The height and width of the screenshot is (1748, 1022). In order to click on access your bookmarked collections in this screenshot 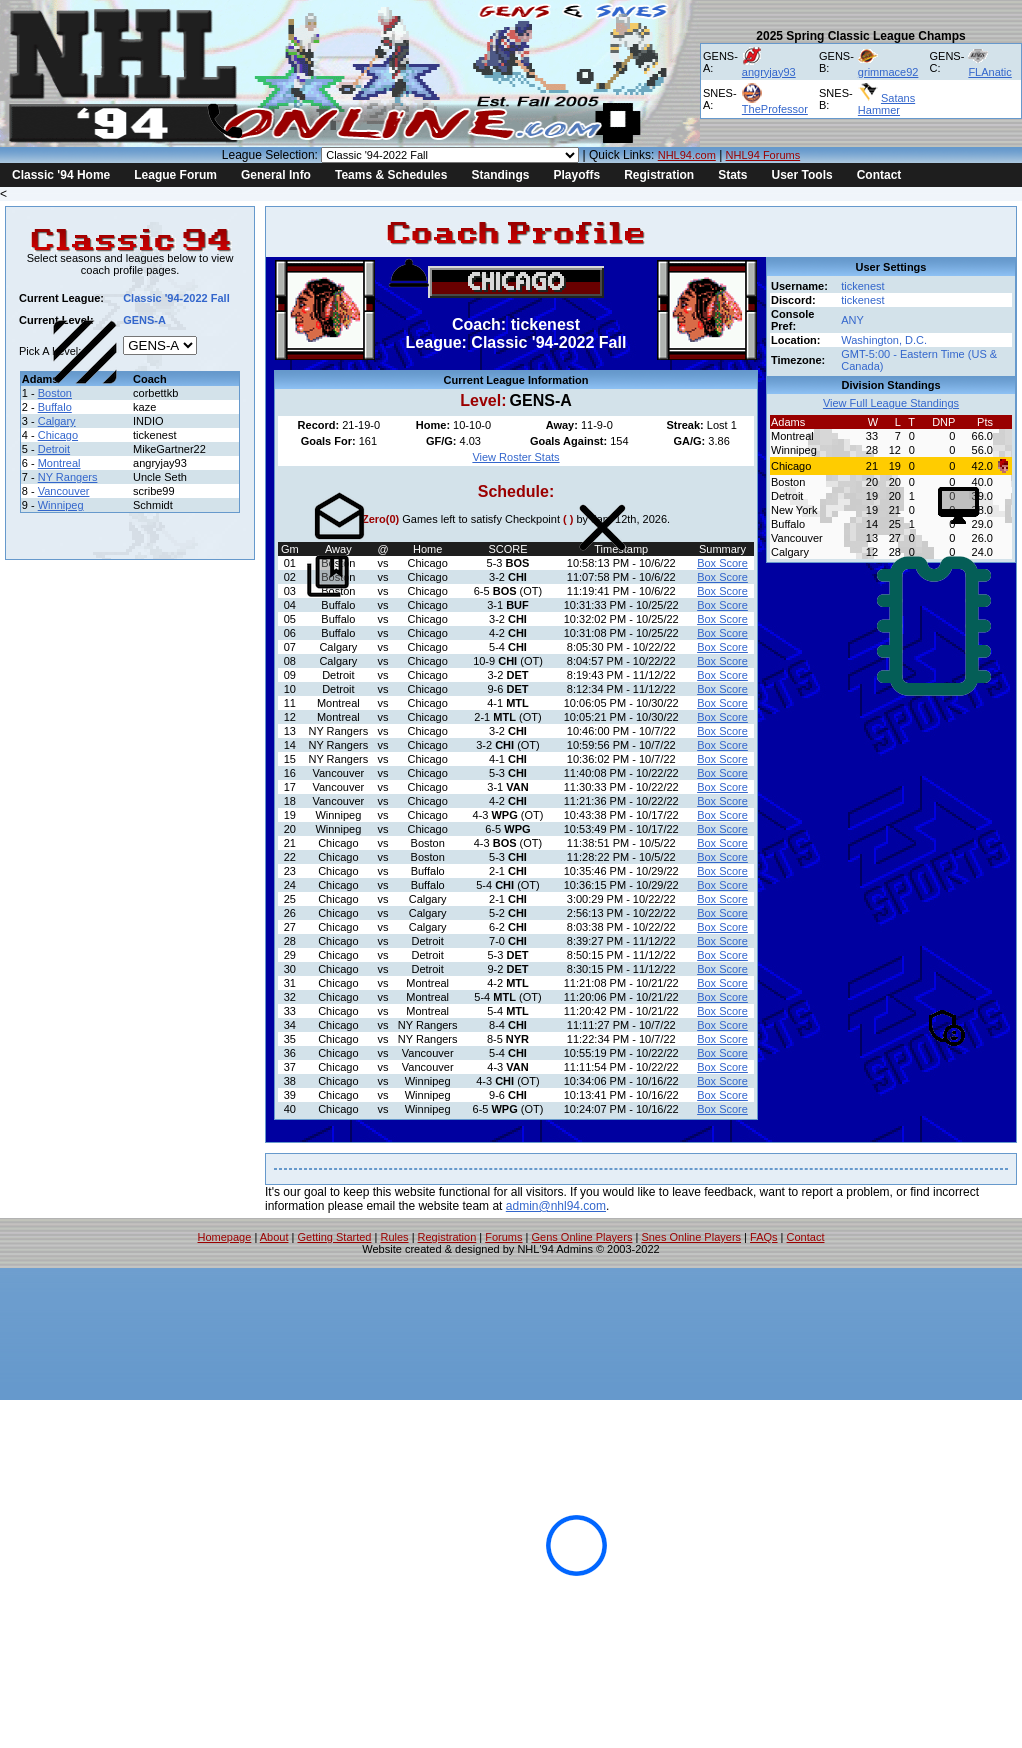, I will do `click(328, 576)`.